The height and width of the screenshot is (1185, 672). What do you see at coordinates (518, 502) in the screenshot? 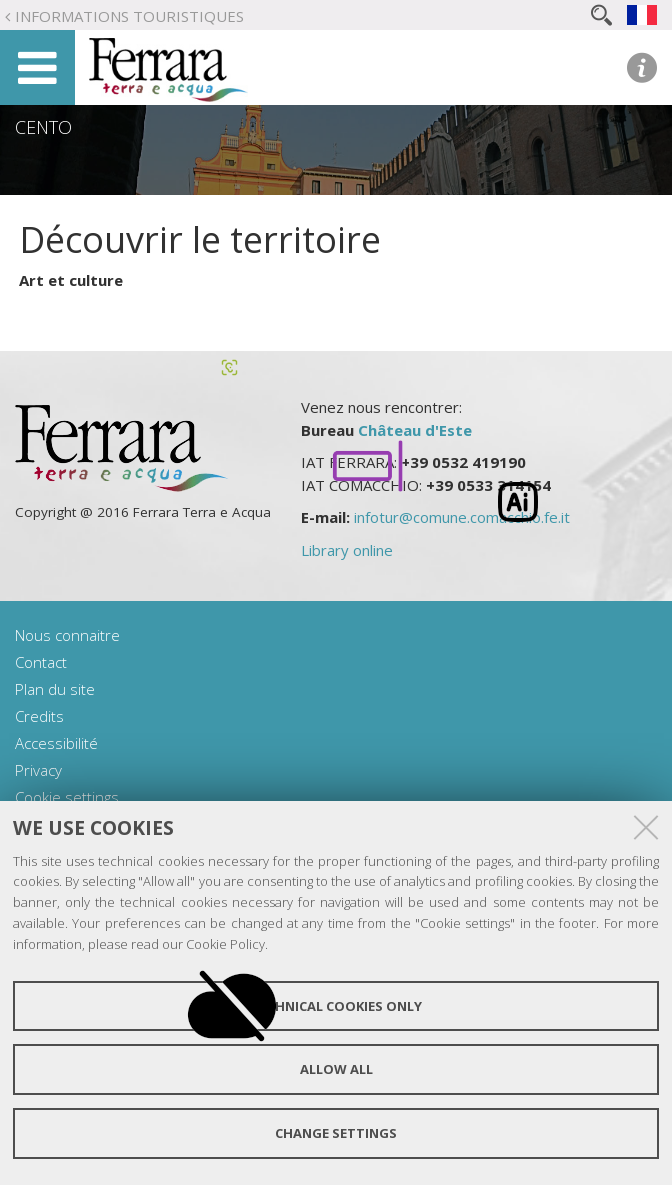
I see `open Adobe Illustrator` at bounding box center [518, 502].